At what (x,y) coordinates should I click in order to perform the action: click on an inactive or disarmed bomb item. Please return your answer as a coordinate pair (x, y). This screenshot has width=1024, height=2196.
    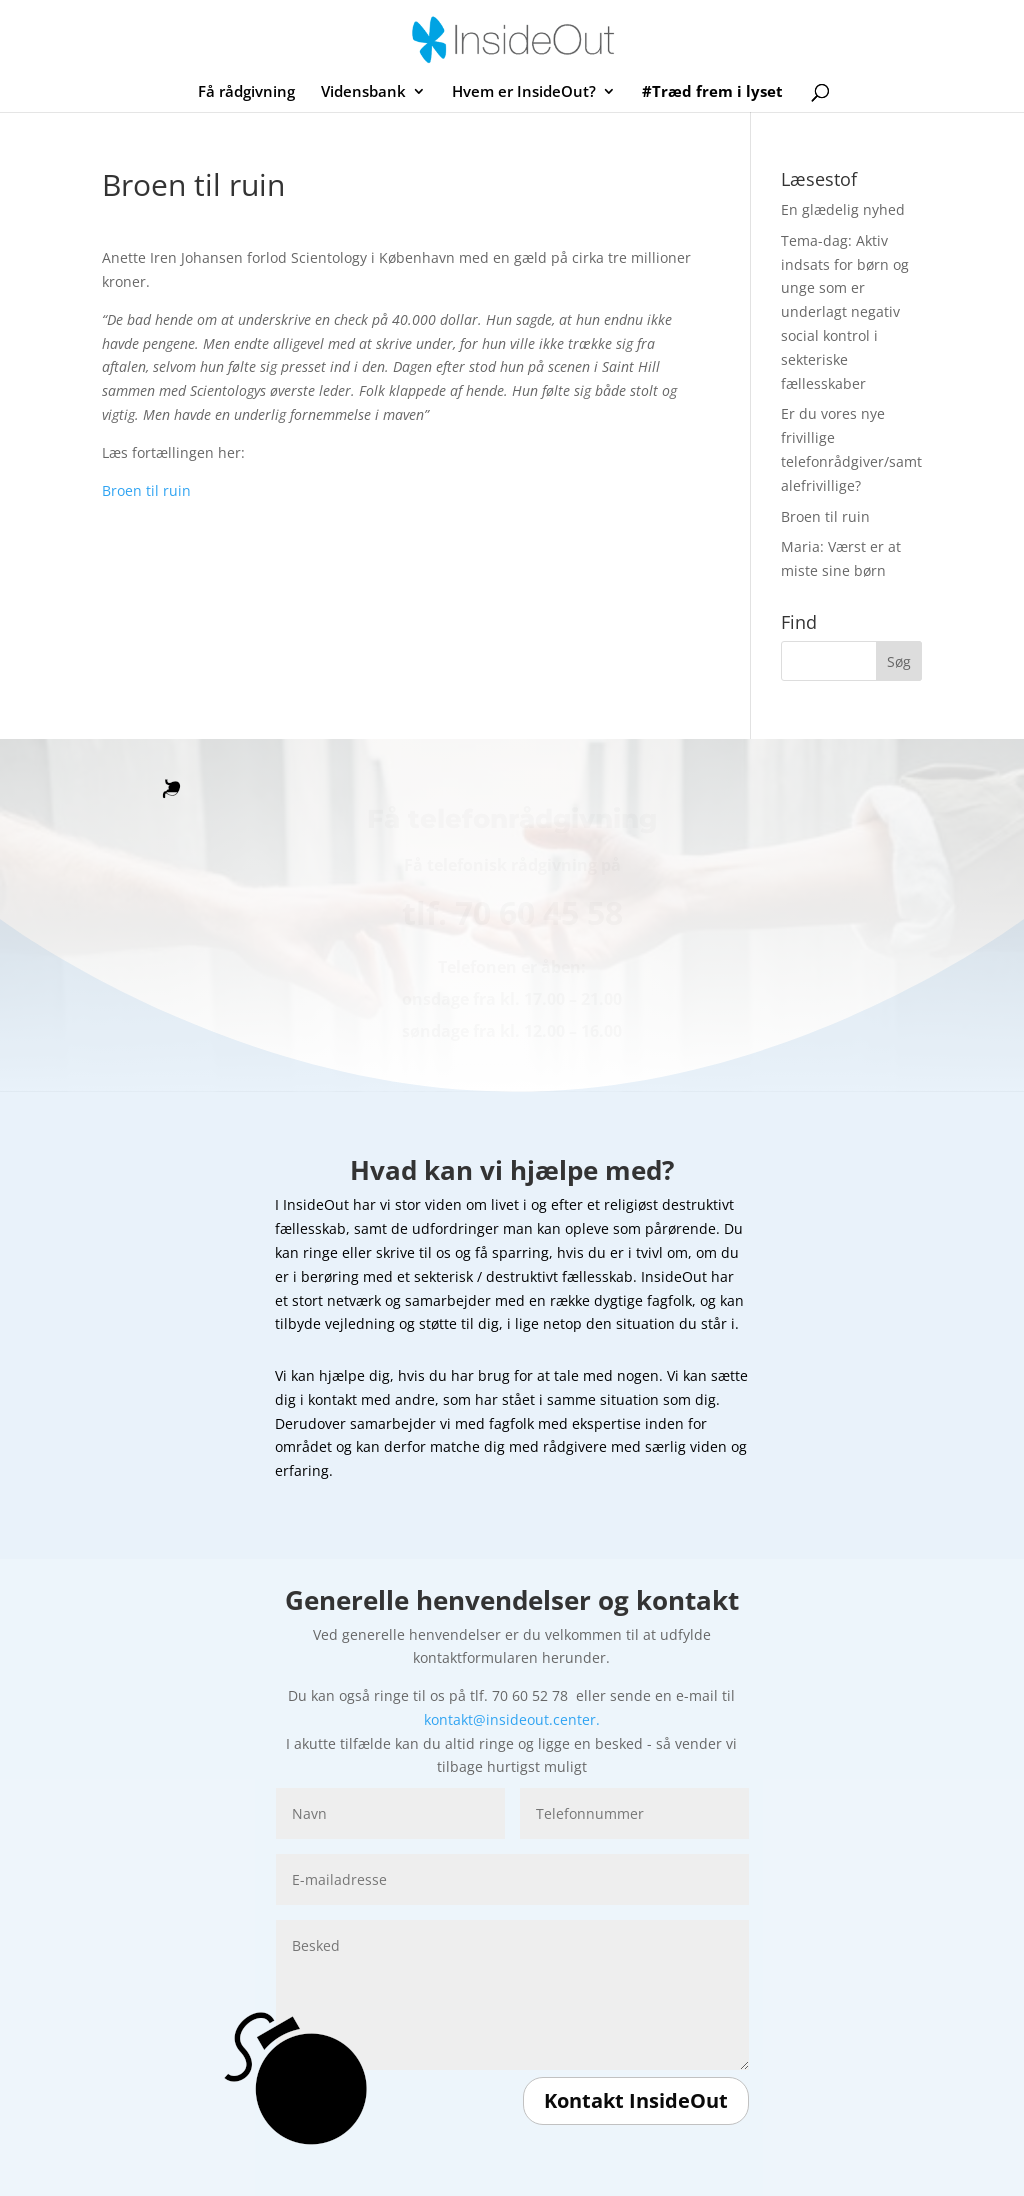
    Looking at the image, I should click on (296, 2077).